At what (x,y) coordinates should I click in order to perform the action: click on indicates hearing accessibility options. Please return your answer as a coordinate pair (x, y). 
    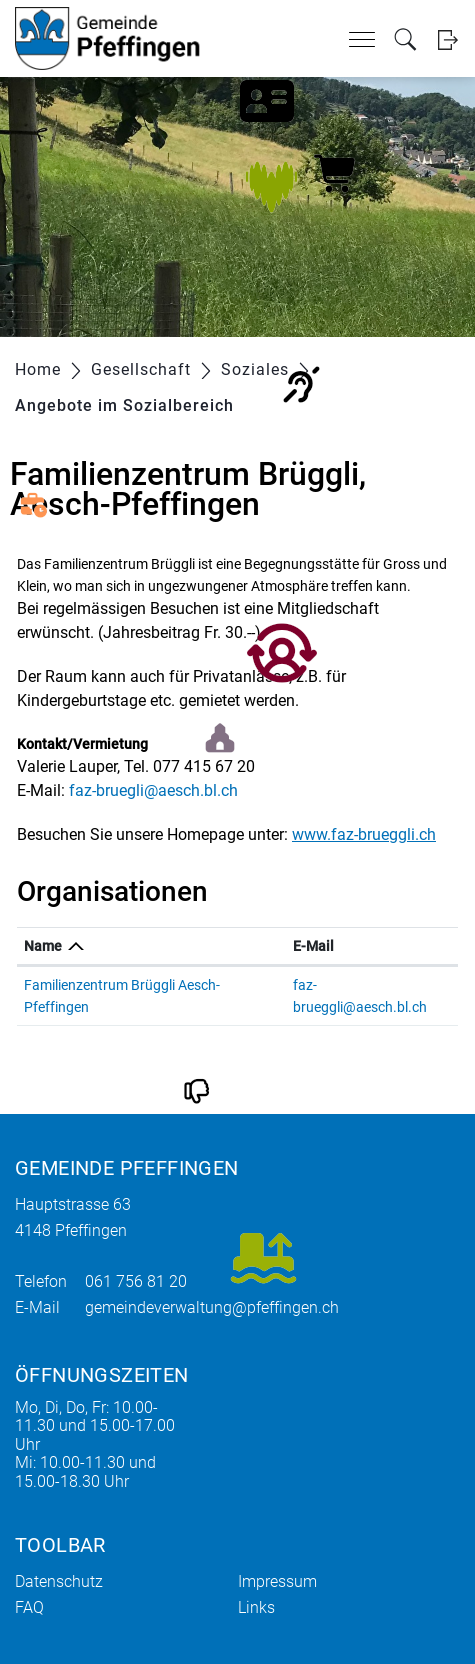
    Looking at the image, I should click on (301, 384).